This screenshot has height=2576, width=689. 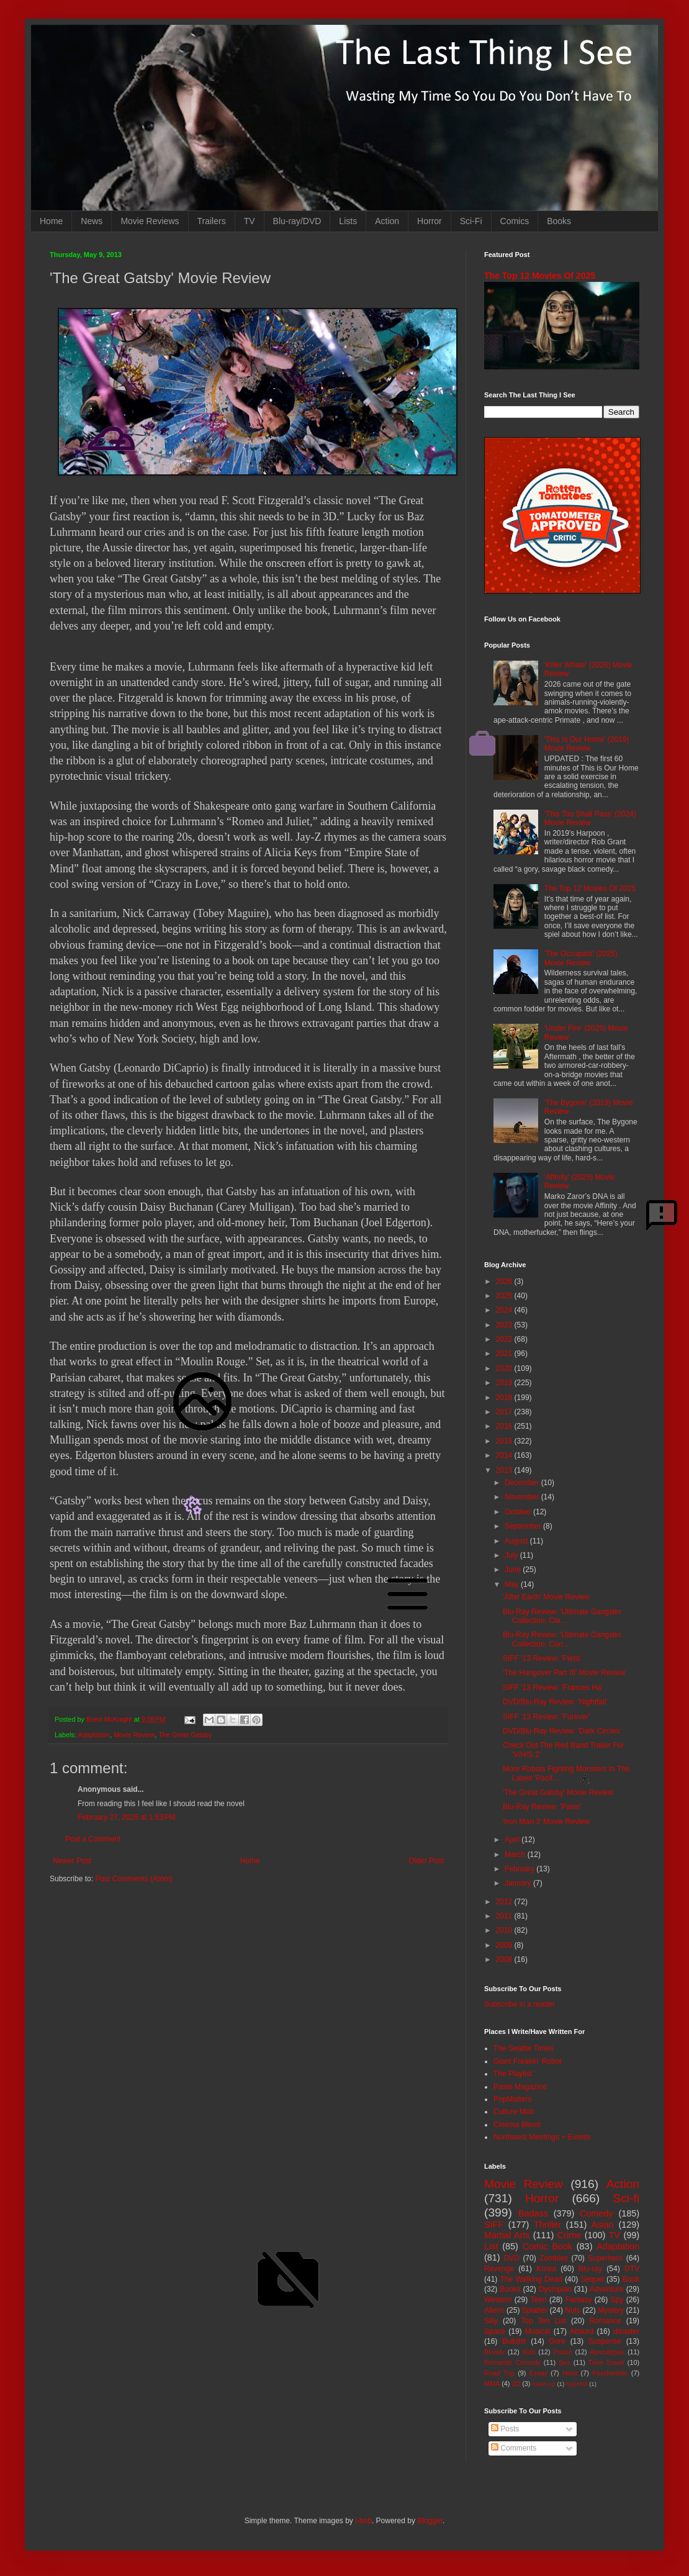 I want to click on submit feedback or report an issue, so click(x=662, y=1216).